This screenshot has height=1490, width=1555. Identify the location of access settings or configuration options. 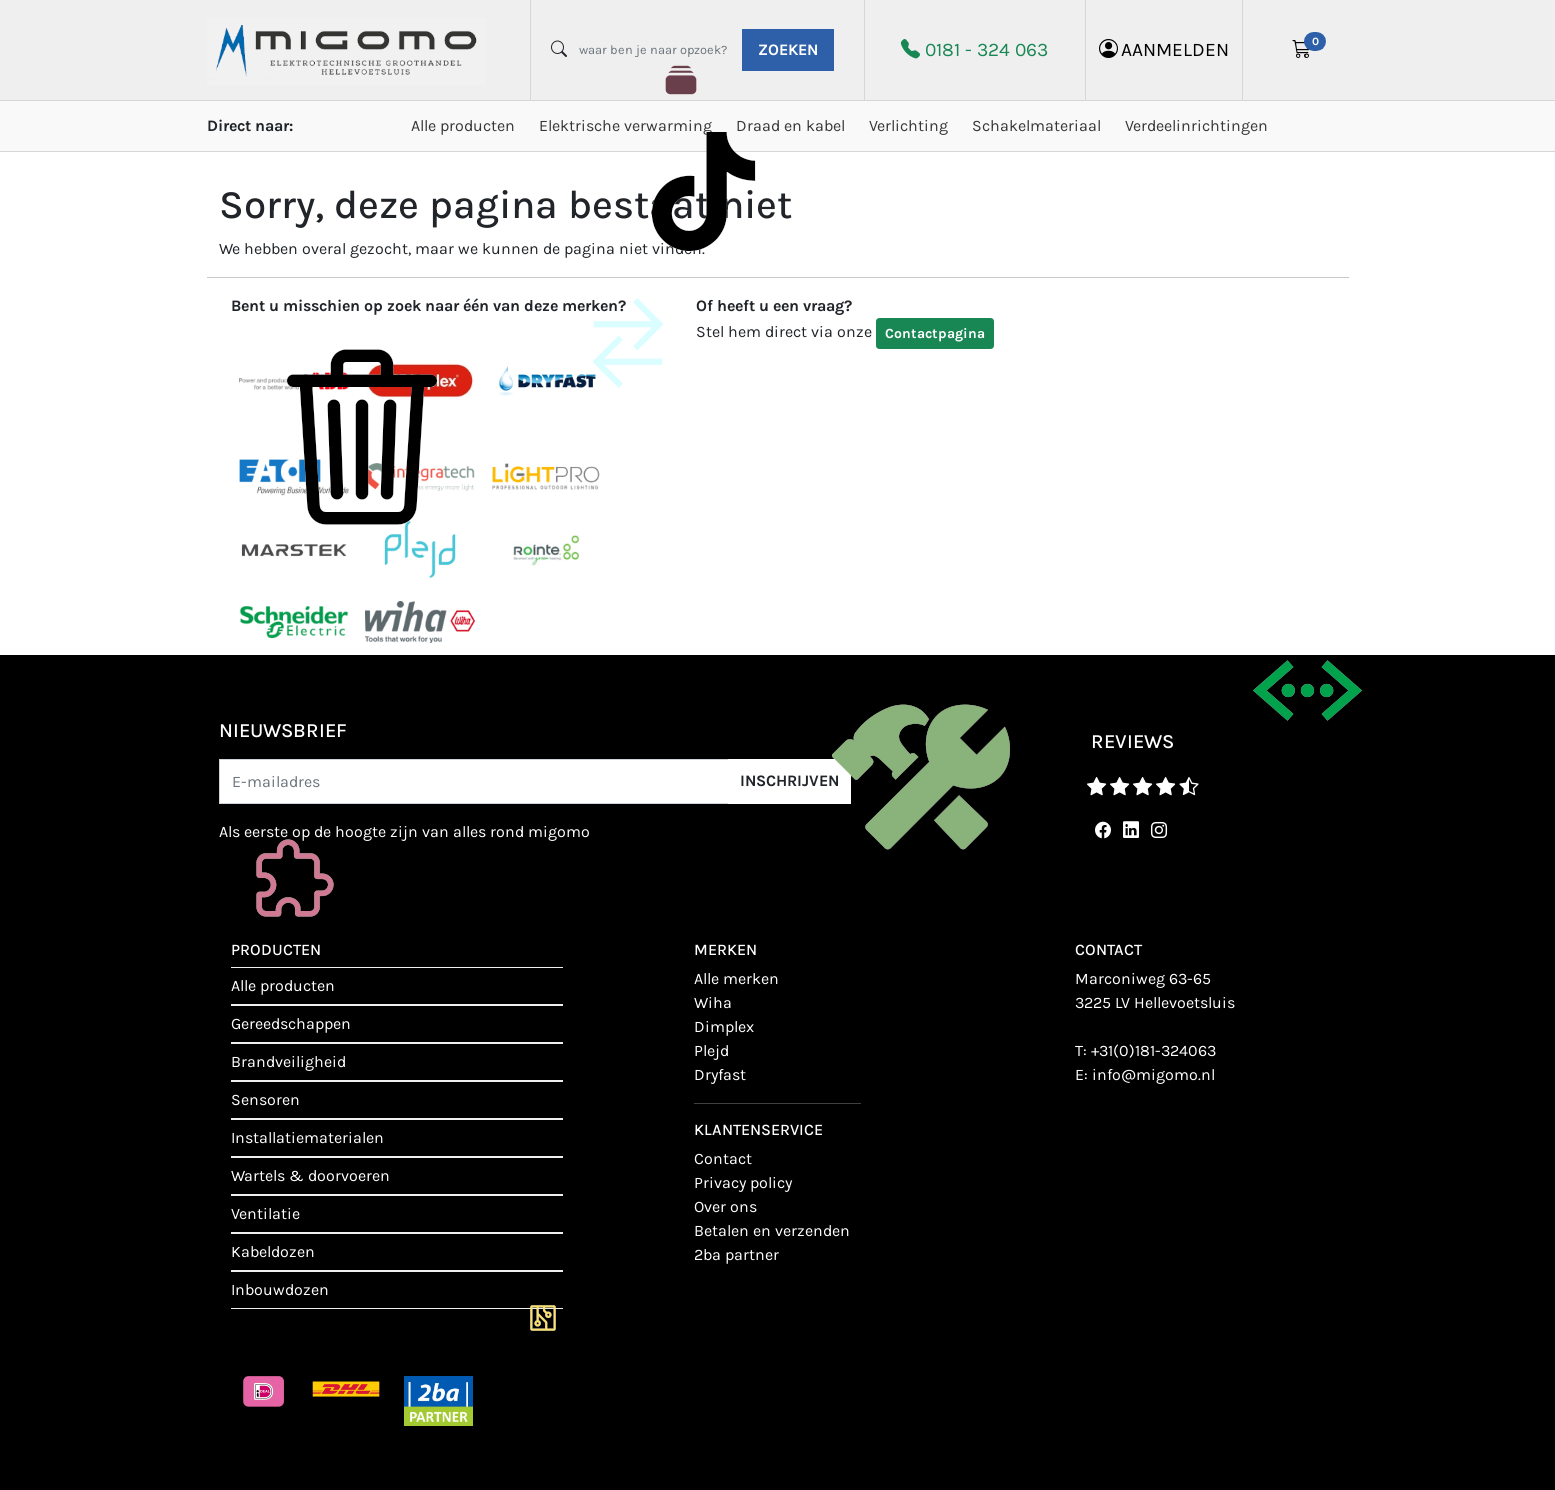
(921, 777).